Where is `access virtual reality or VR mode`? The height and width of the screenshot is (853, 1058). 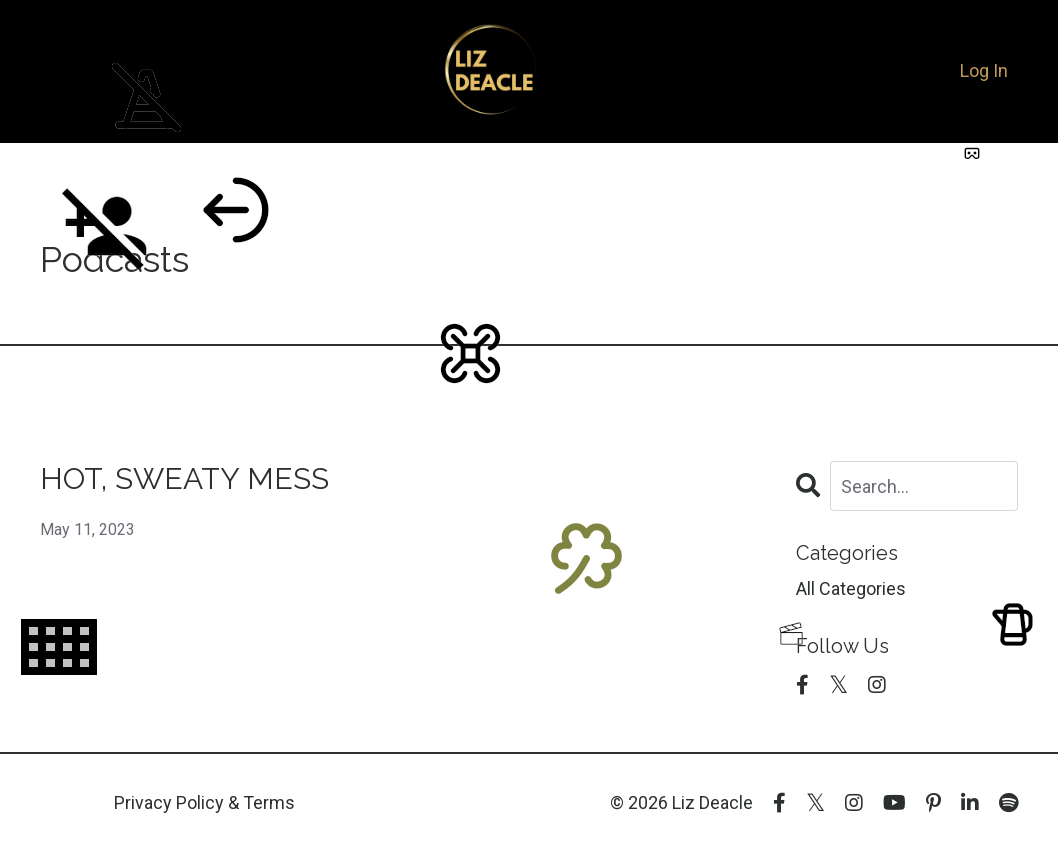
access virtual reality or VR mode is located at coordinates (972, 153).